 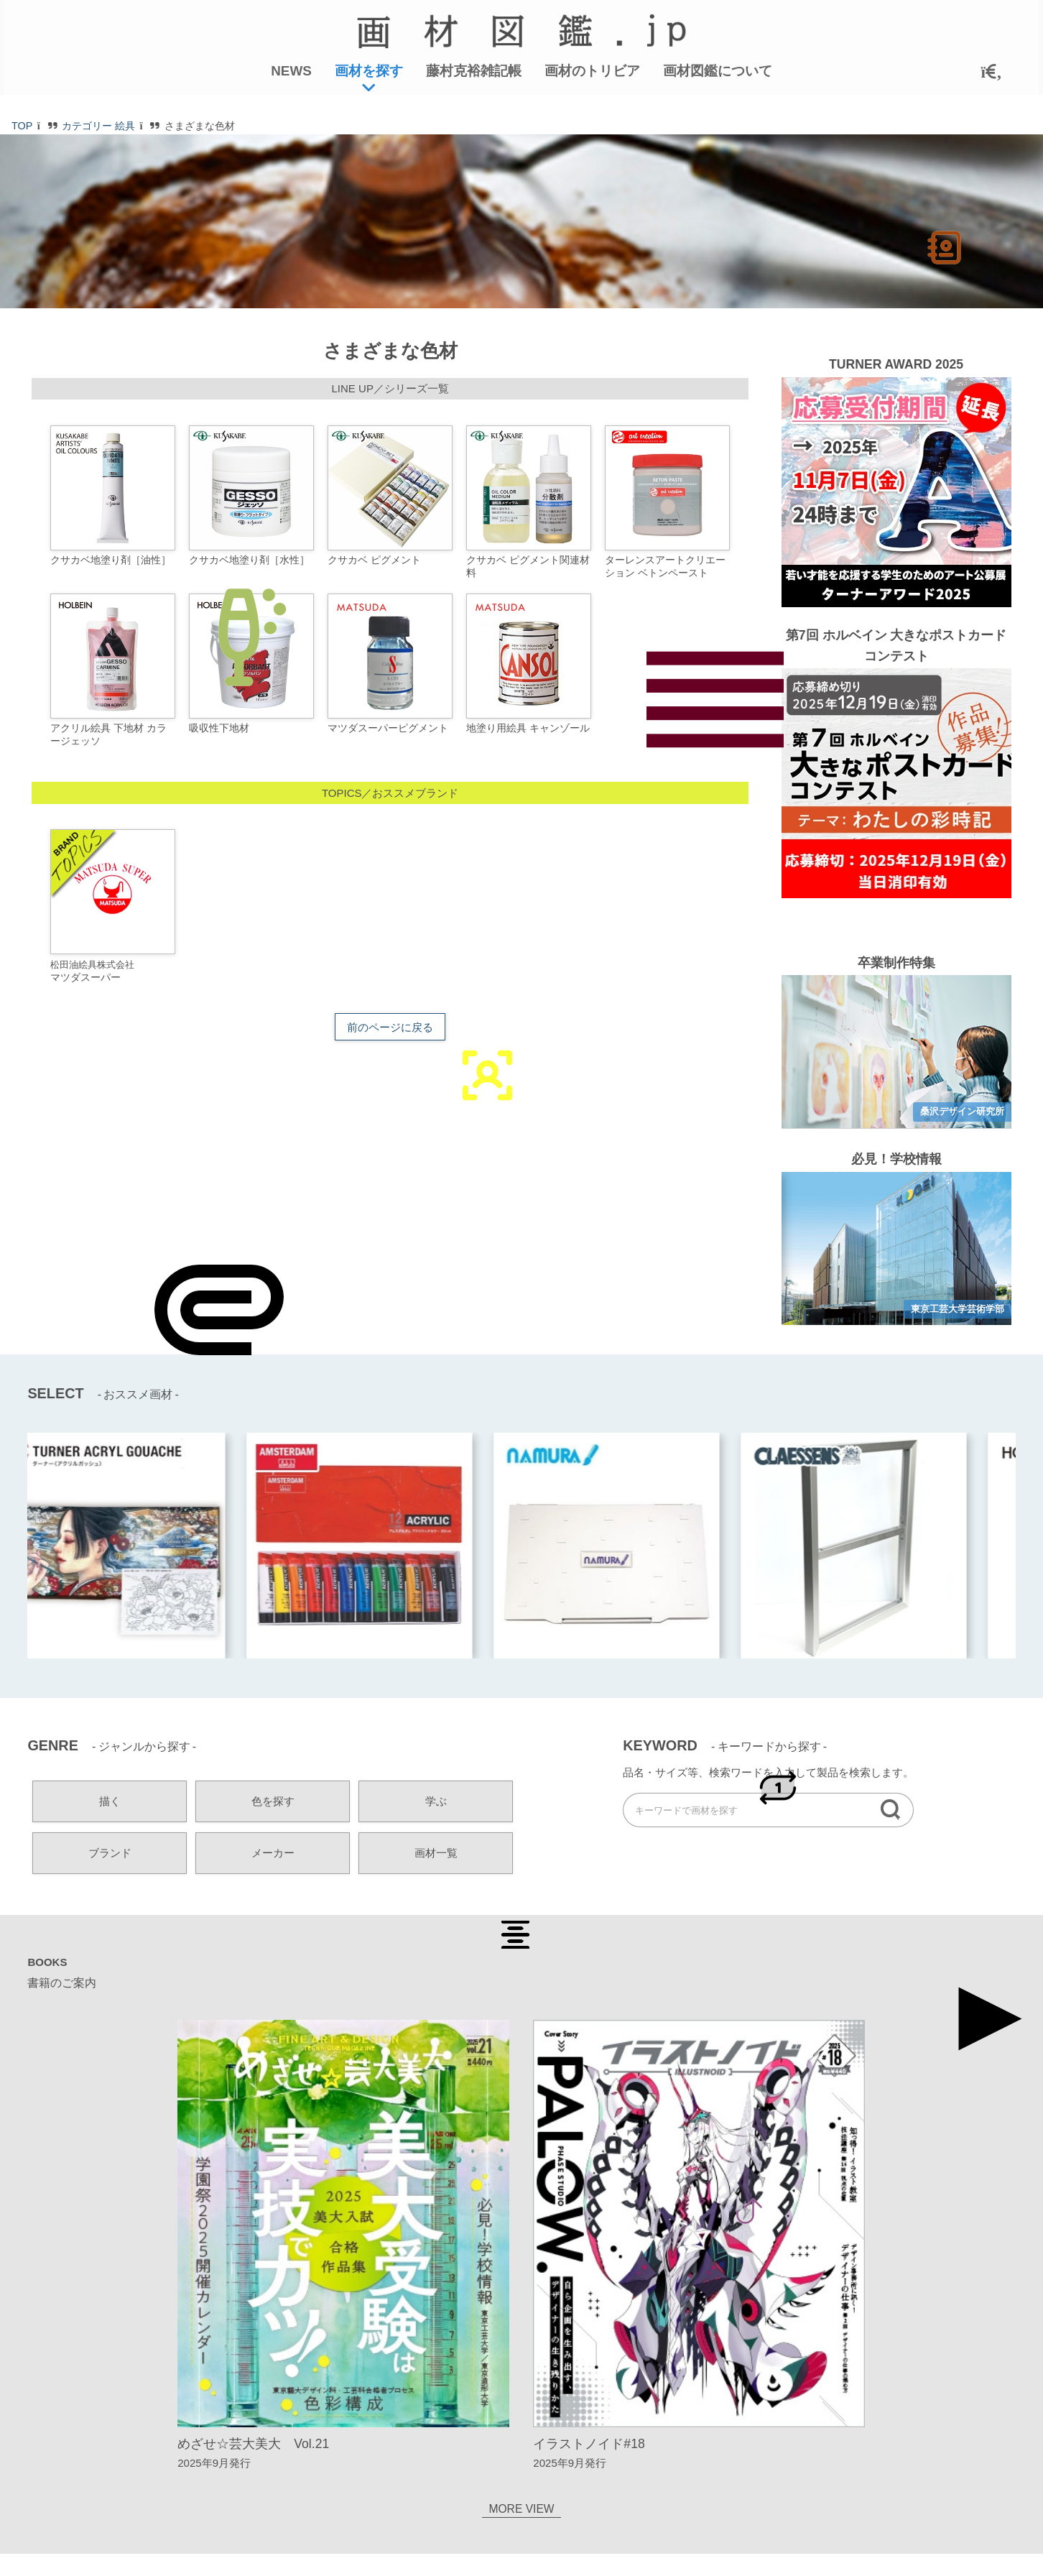 What do you see at coordinates (487, 1075) in the screenshot?
I see `focus on current user profile` at bounding box center [487, 1075].